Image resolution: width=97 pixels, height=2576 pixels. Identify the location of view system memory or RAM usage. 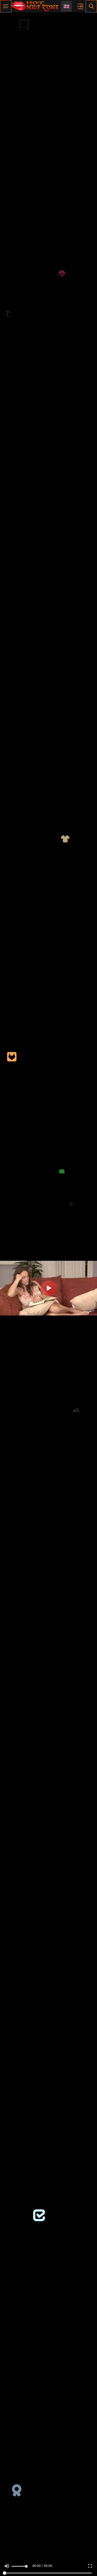
(62, 1171).